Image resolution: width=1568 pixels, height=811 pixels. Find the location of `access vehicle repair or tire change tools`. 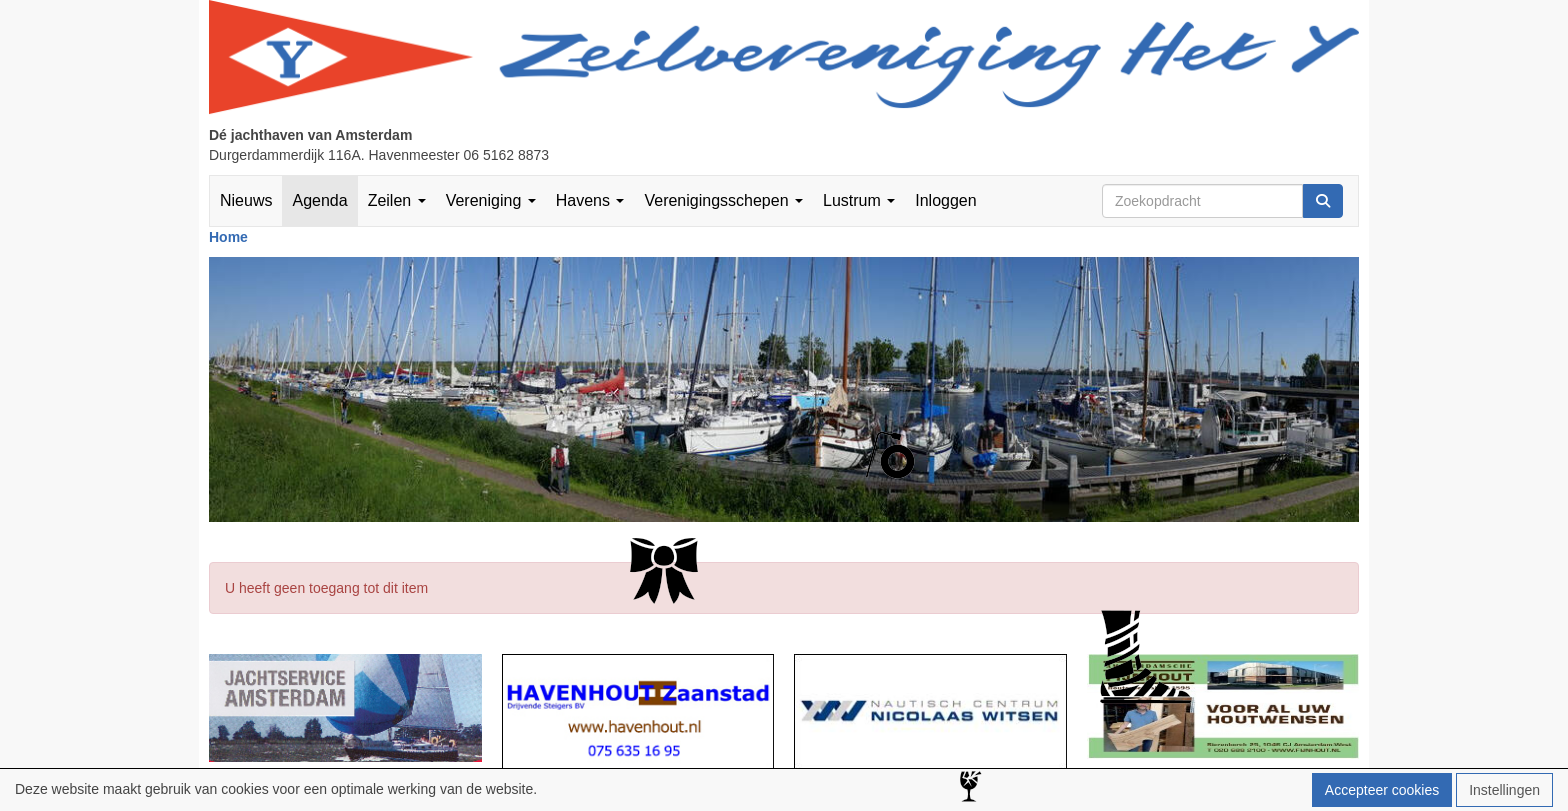

access vehicle repair or tire change tools is located at coordinates (890, 455).